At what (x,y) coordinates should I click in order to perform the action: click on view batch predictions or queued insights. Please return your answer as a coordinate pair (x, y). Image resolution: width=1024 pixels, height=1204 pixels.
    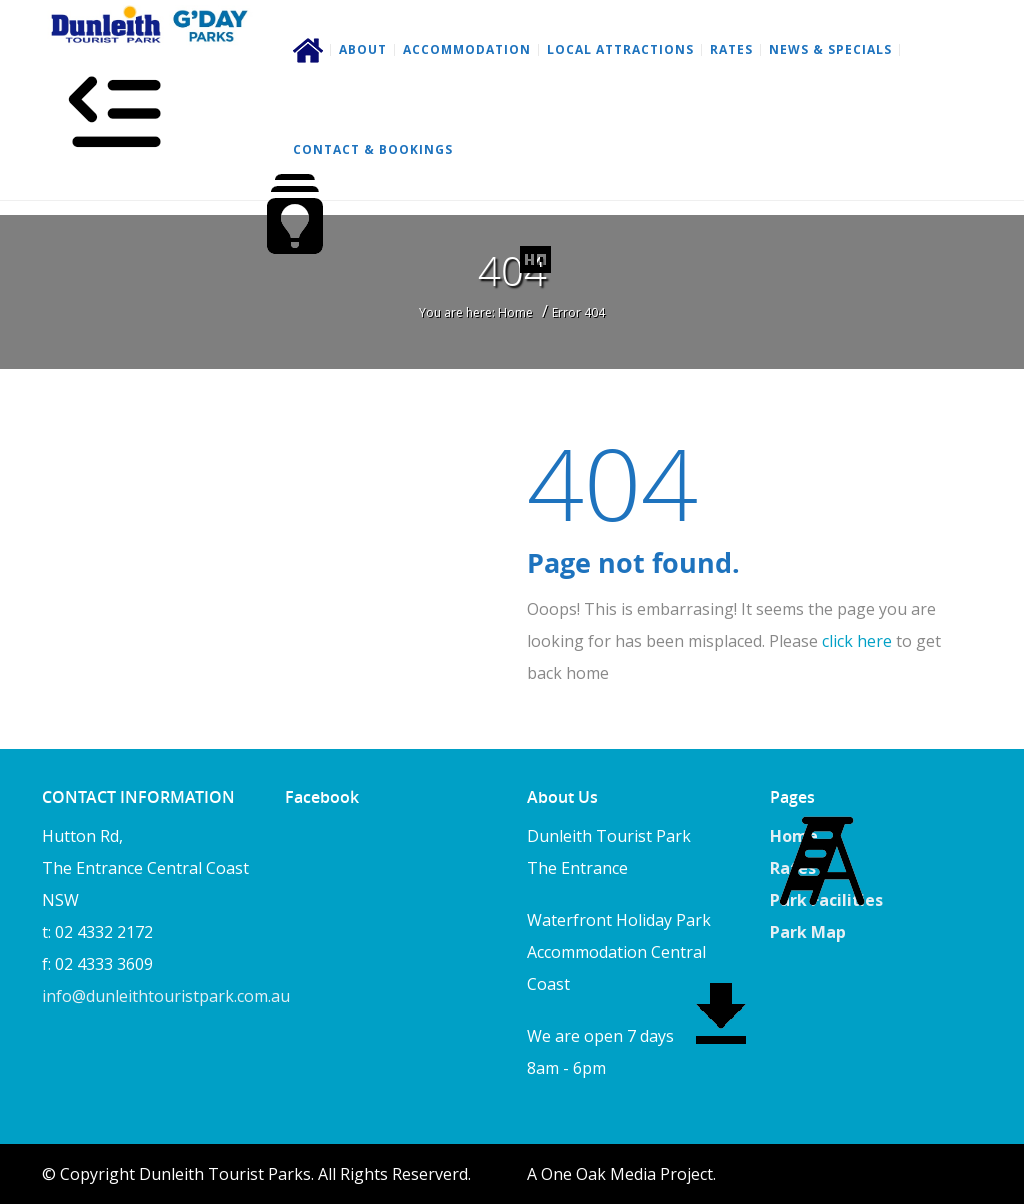
    Looking at the image, I should click on (295, 214).